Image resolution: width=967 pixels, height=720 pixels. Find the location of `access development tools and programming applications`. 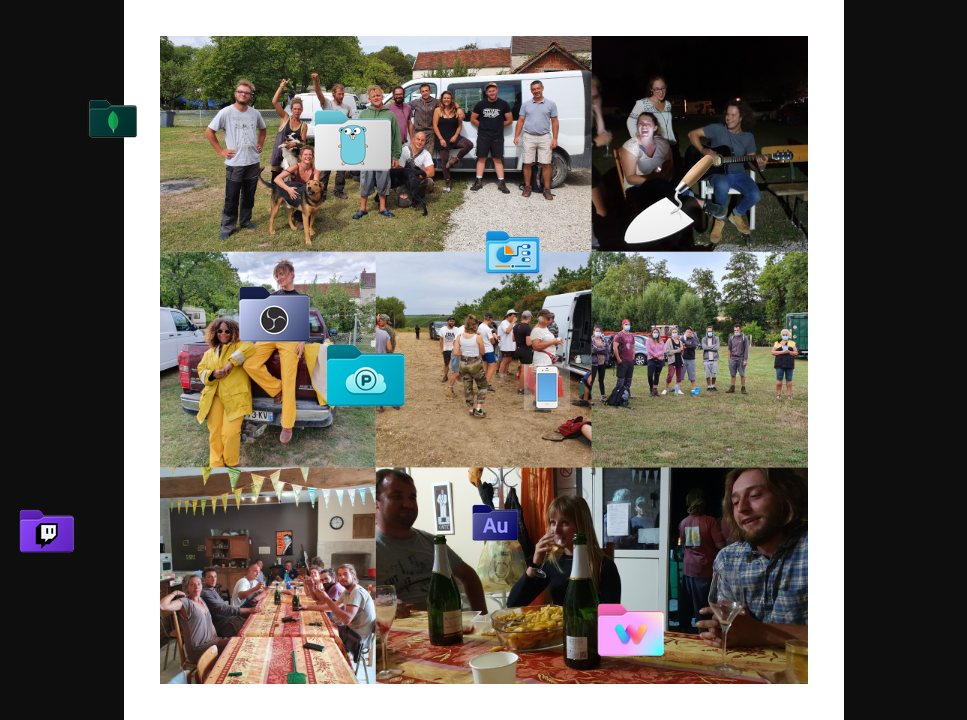

access development tools and programming applications is located at coordinates (669, 201).